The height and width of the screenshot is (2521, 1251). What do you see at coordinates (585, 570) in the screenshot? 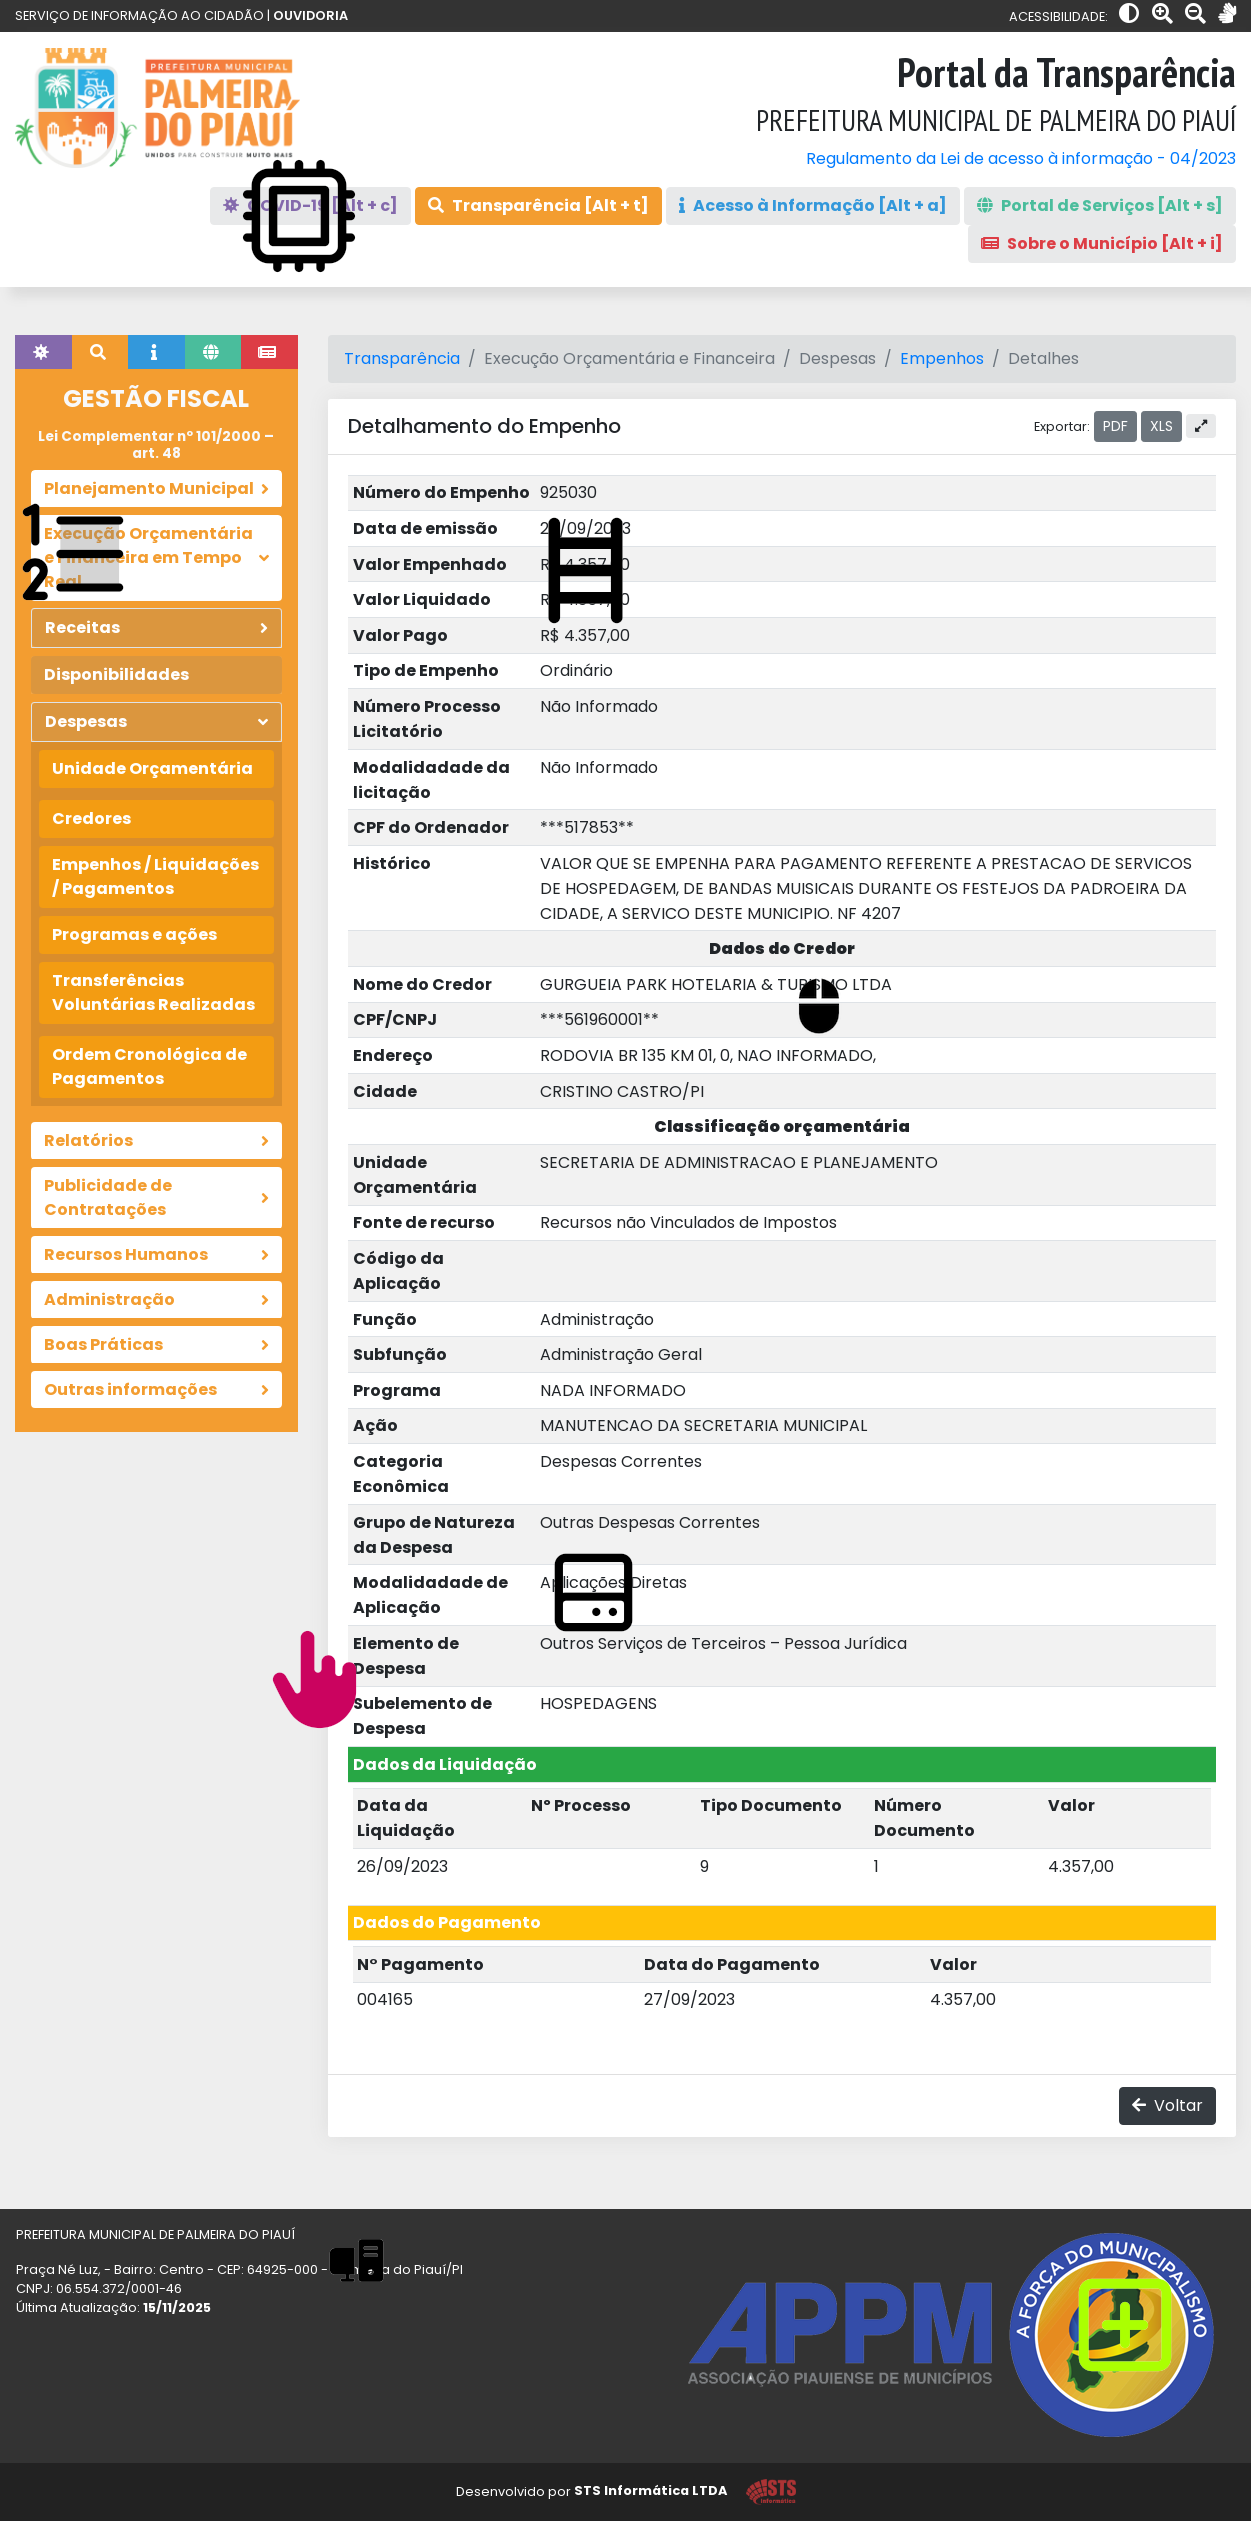
I see `access step-by-step instructions or tutorials` at bounding box center [585, 570].